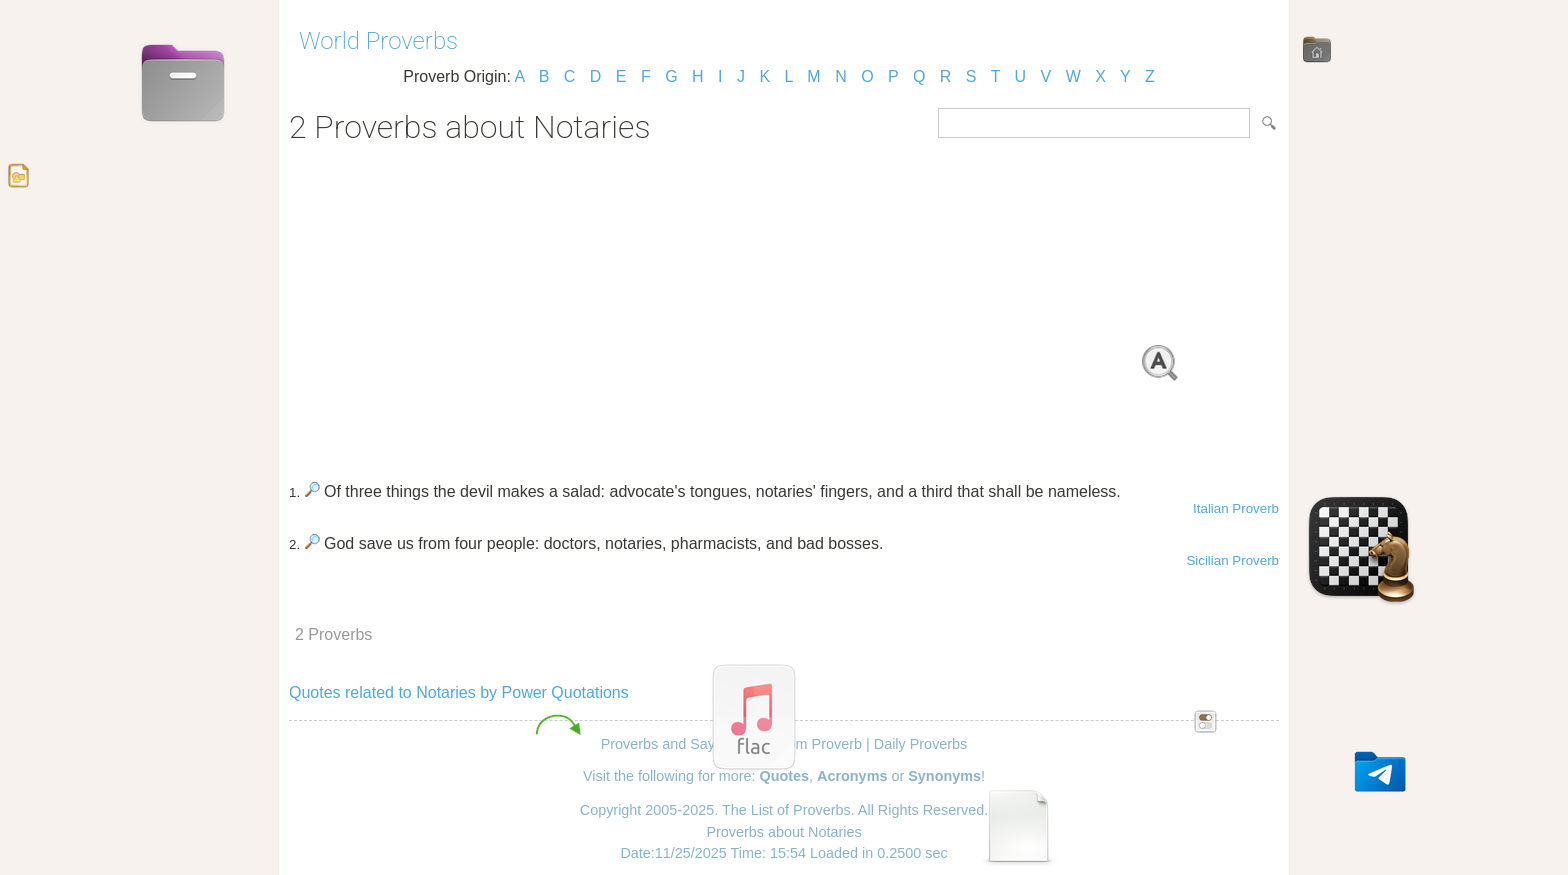  What do you see at coordinates (1020, 826) in the screenshot?
I see `a text or document file preview` at bounding box center [1020, 826].